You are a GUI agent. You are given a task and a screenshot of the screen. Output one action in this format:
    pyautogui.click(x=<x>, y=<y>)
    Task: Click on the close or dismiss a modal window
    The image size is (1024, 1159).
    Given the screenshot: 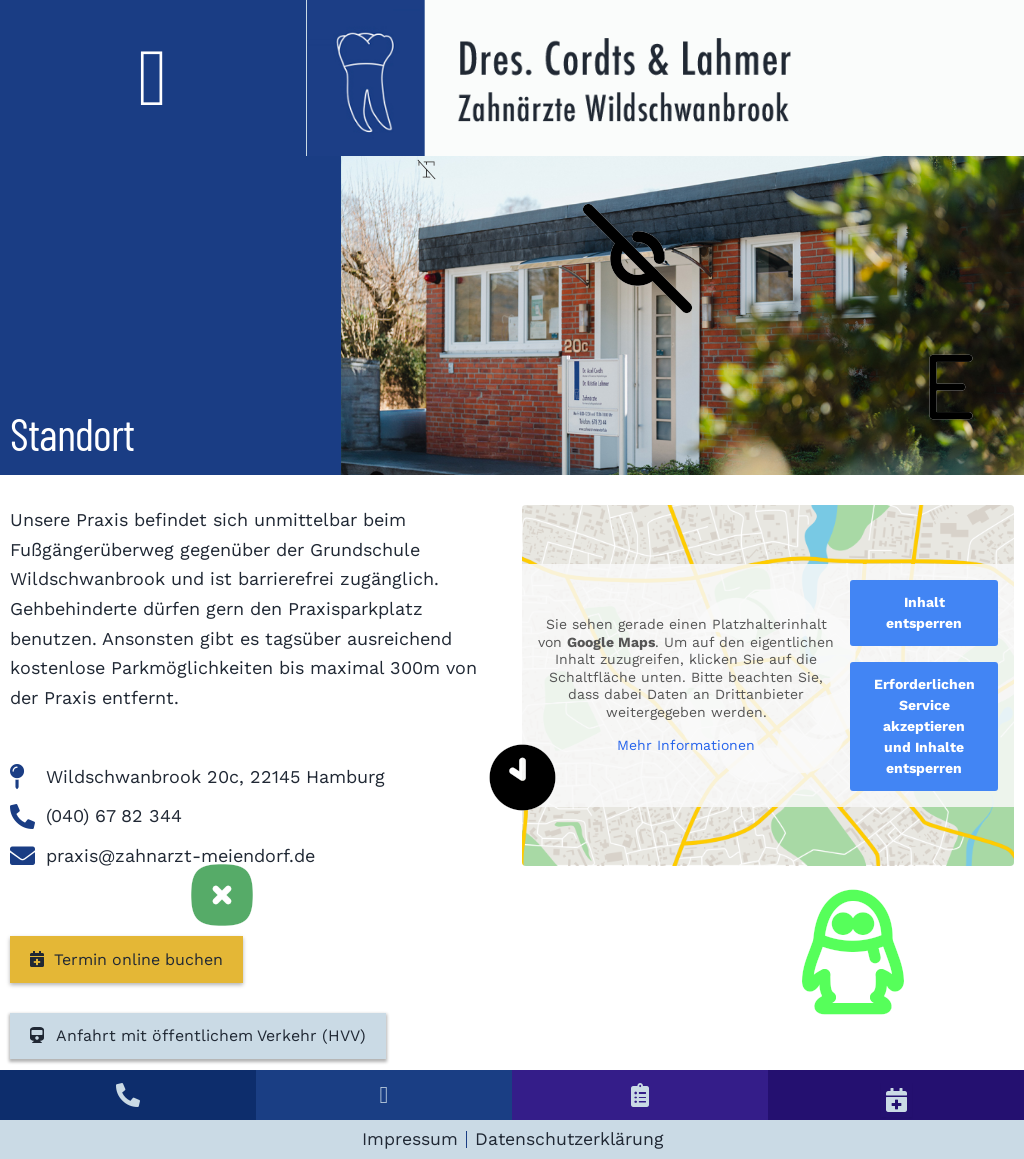 What is the action you would take?
    pyautogui.click(x=222, y=895)
    